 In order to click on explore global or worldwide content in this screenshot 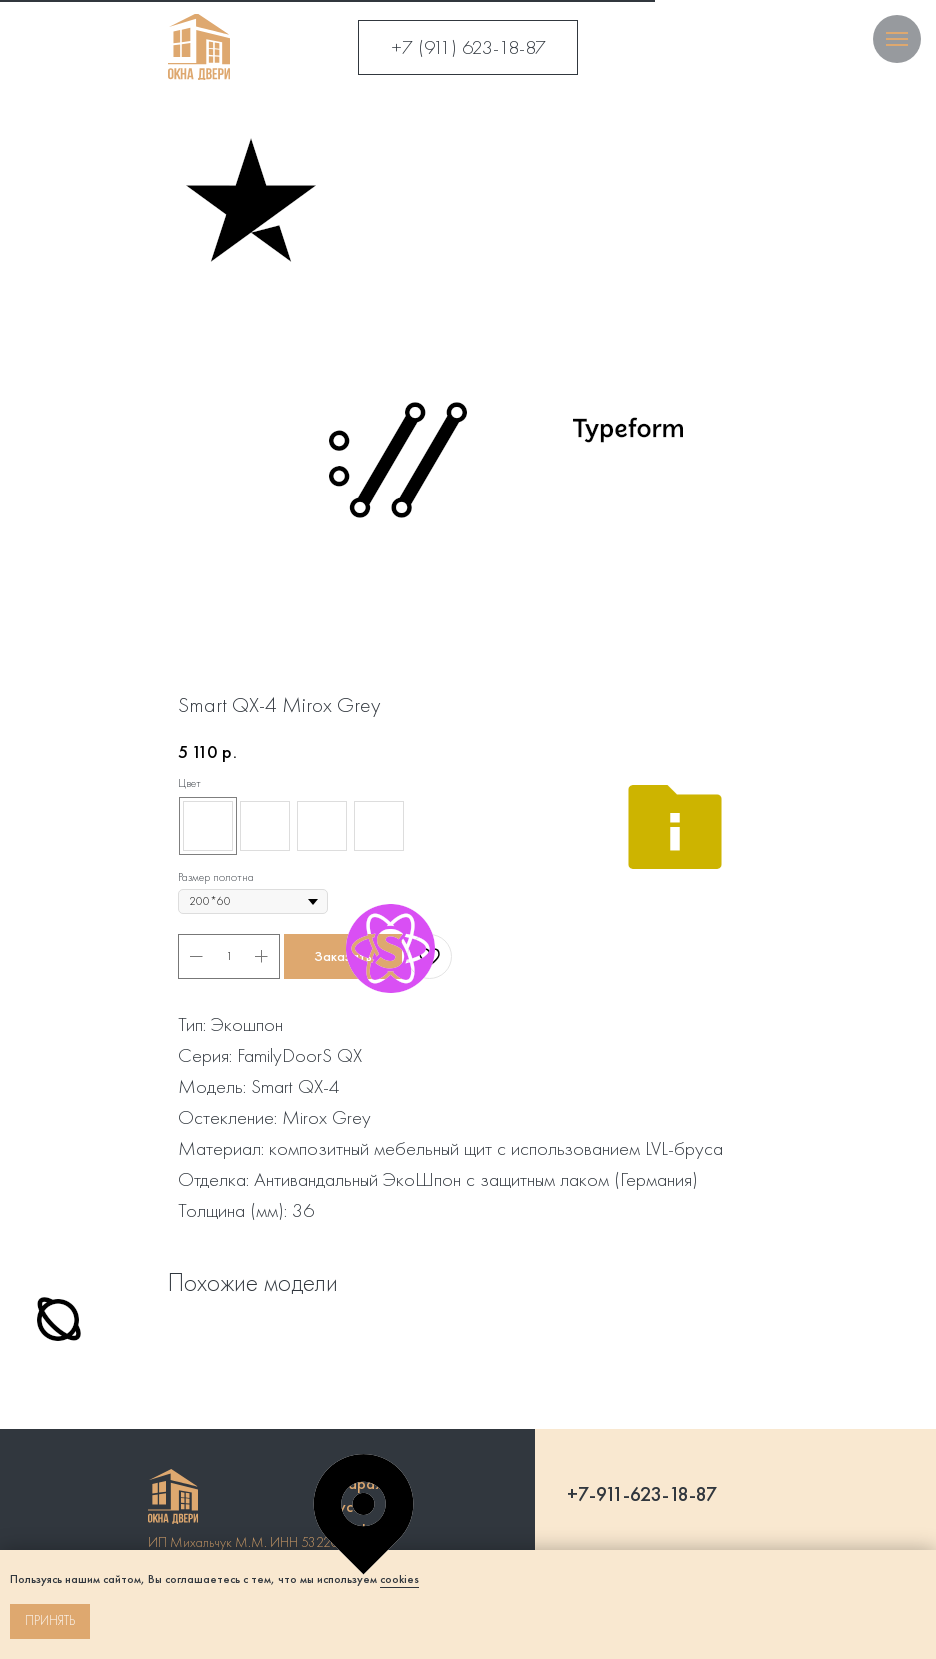, I will do `click(58, 1320)`.